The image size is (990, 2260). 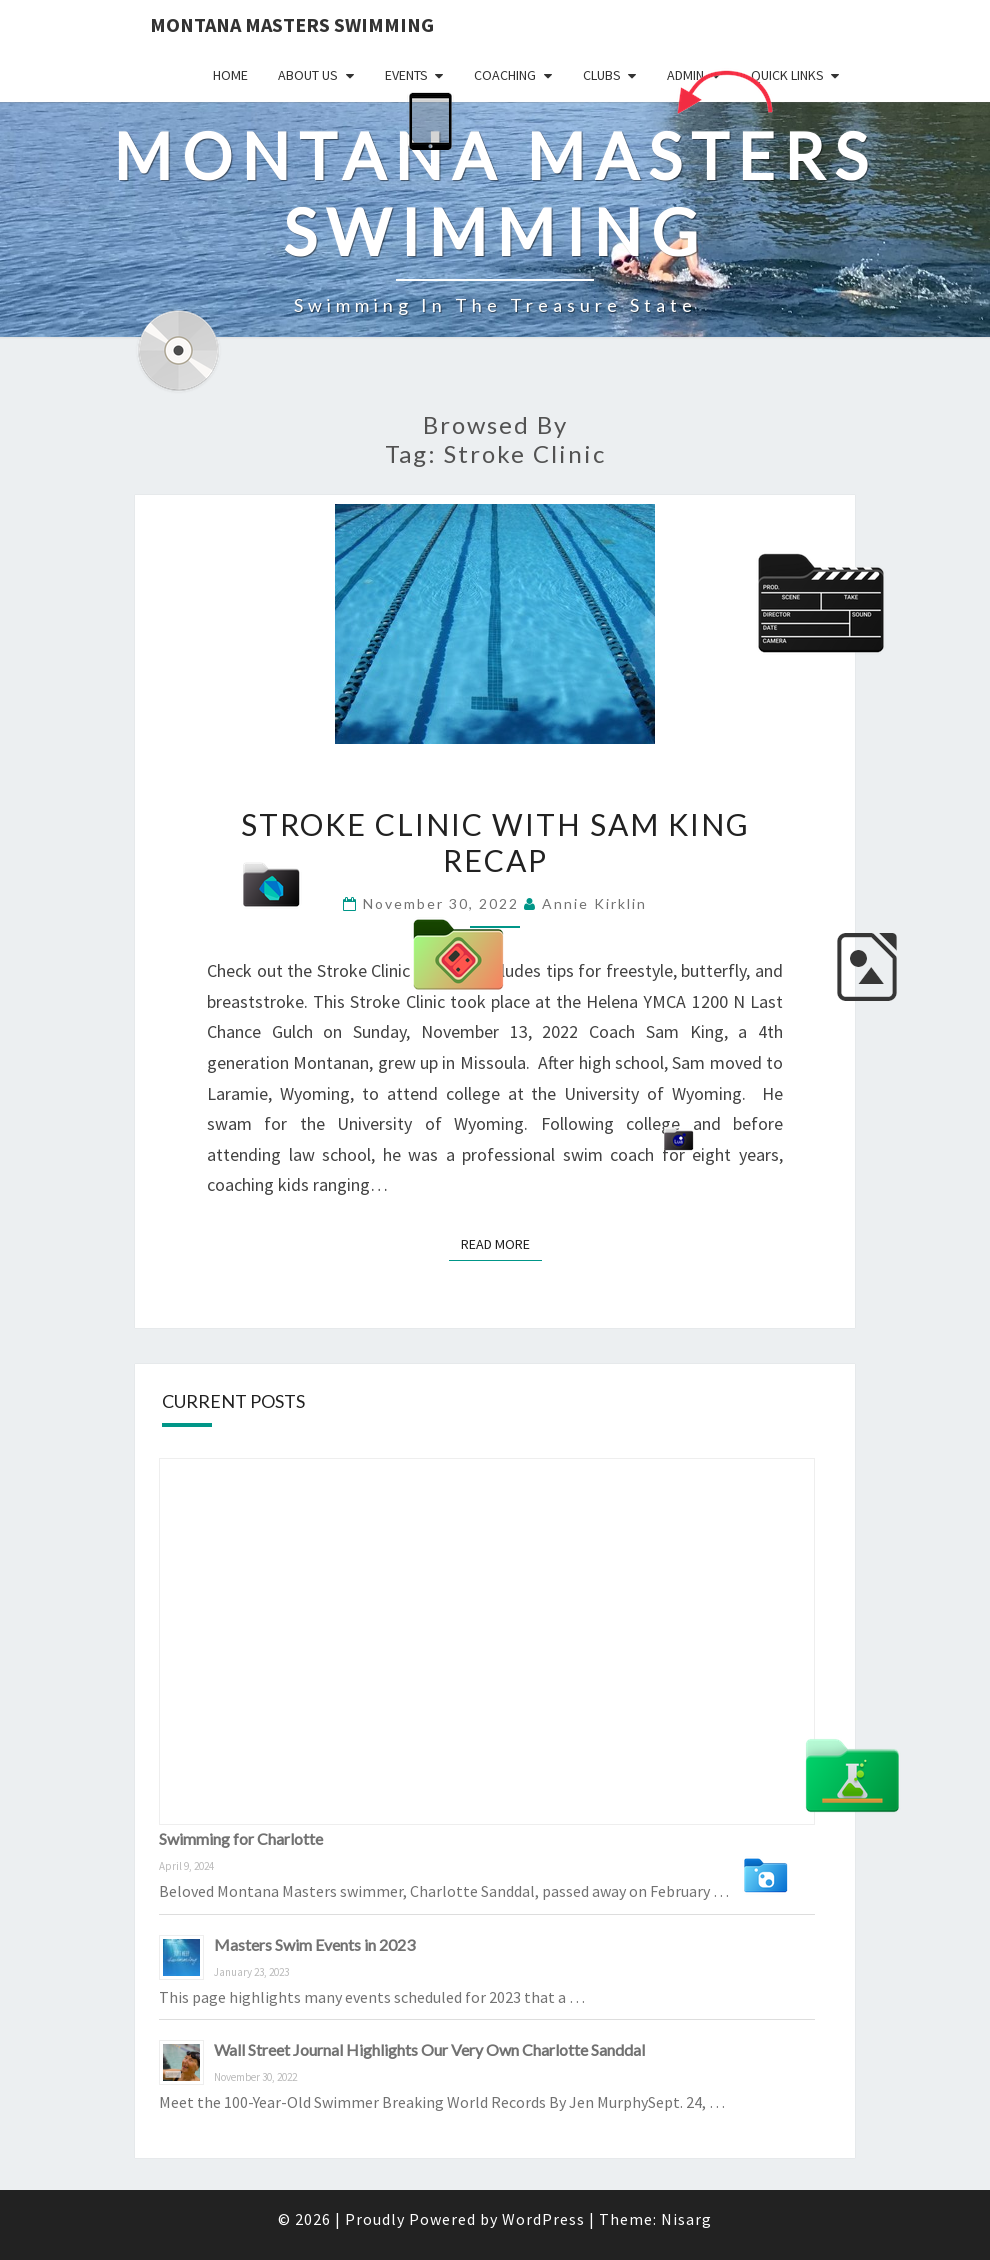 What do you see at coordinates (178, 350) in the screenshot?
I see `access cd/dvd drive or optical media` at bounding box center [178, 350].